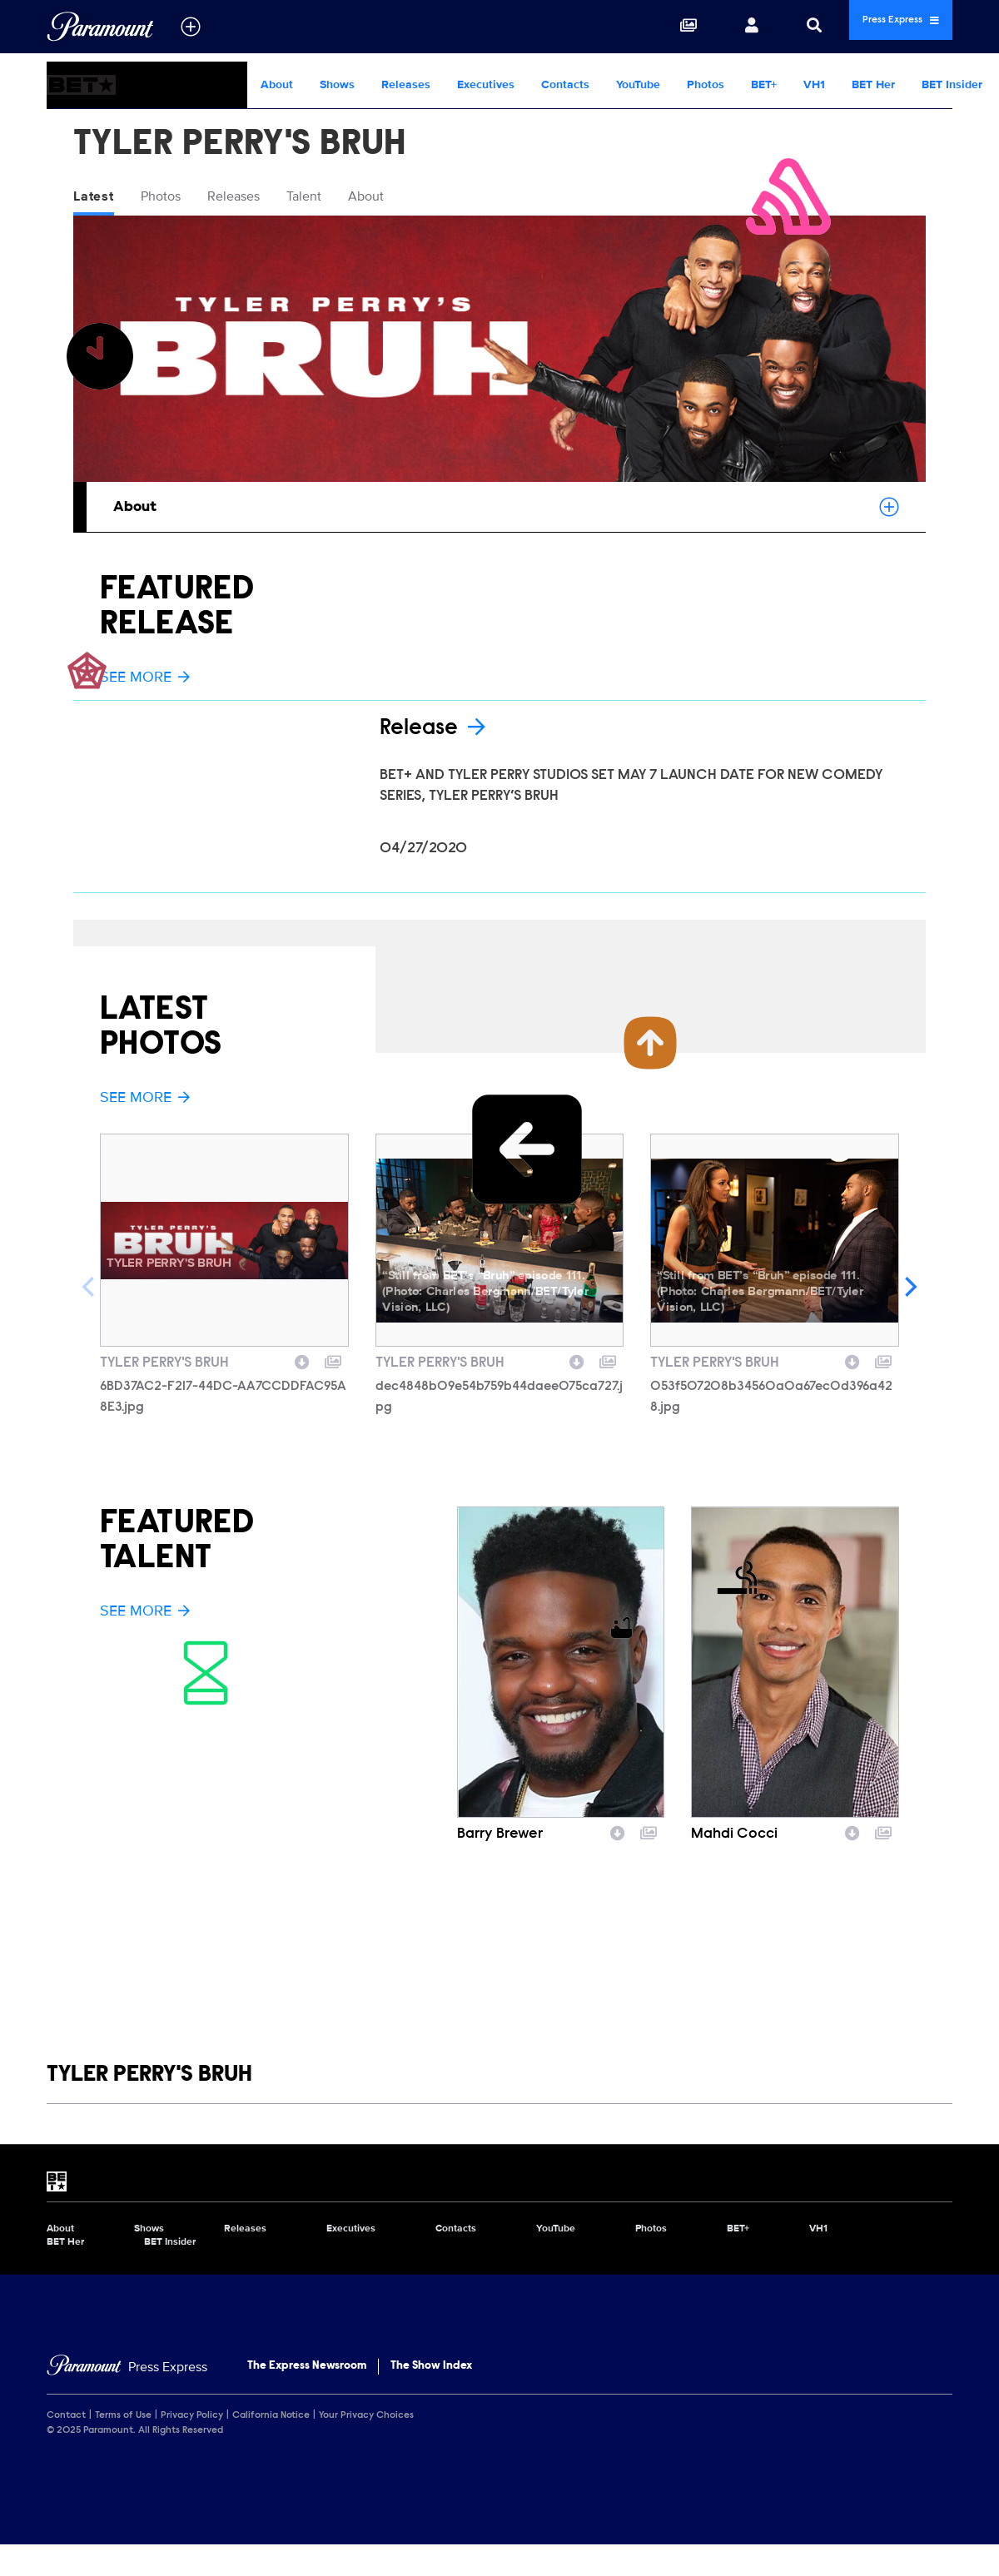  What do you see at coordinates (206, 1673) in the screenshot?
I see `indicates time is running low` at bounding box center [206, 1673].